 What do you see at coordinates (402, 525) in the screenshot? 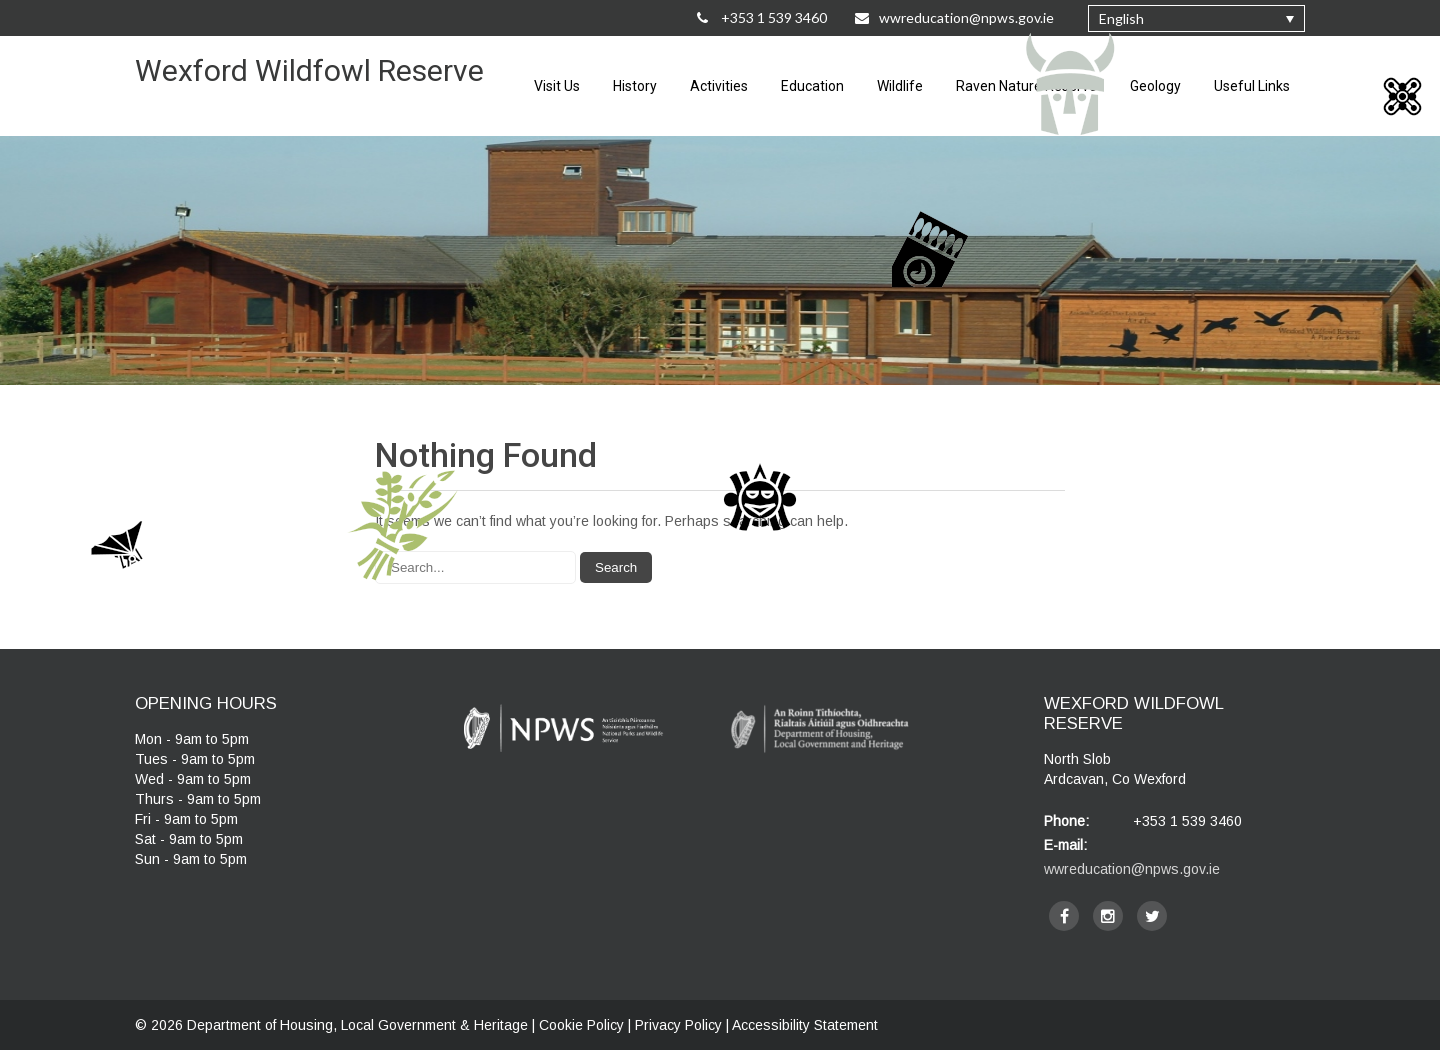
I see `view collected herbs or botanical items` at bounding box center [402, 525].